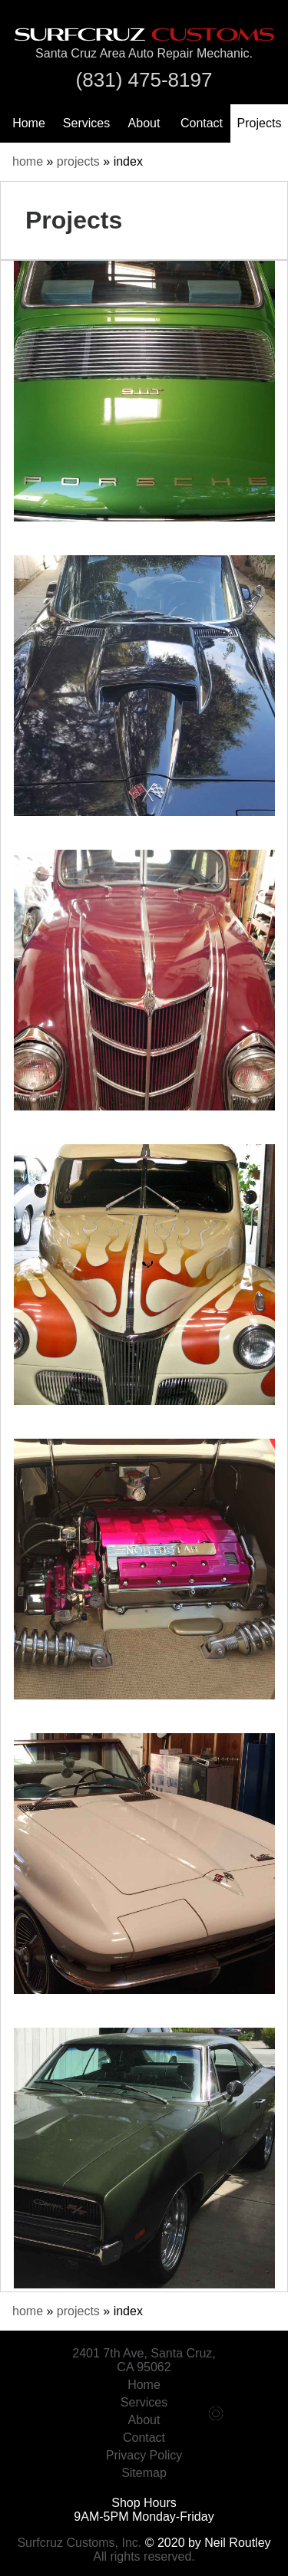  What do you see at coordinates (147, 1265) in the screenshot?
I see `visit the LLVM compiler infrastructure project website` at bounding box center [147, 1265].